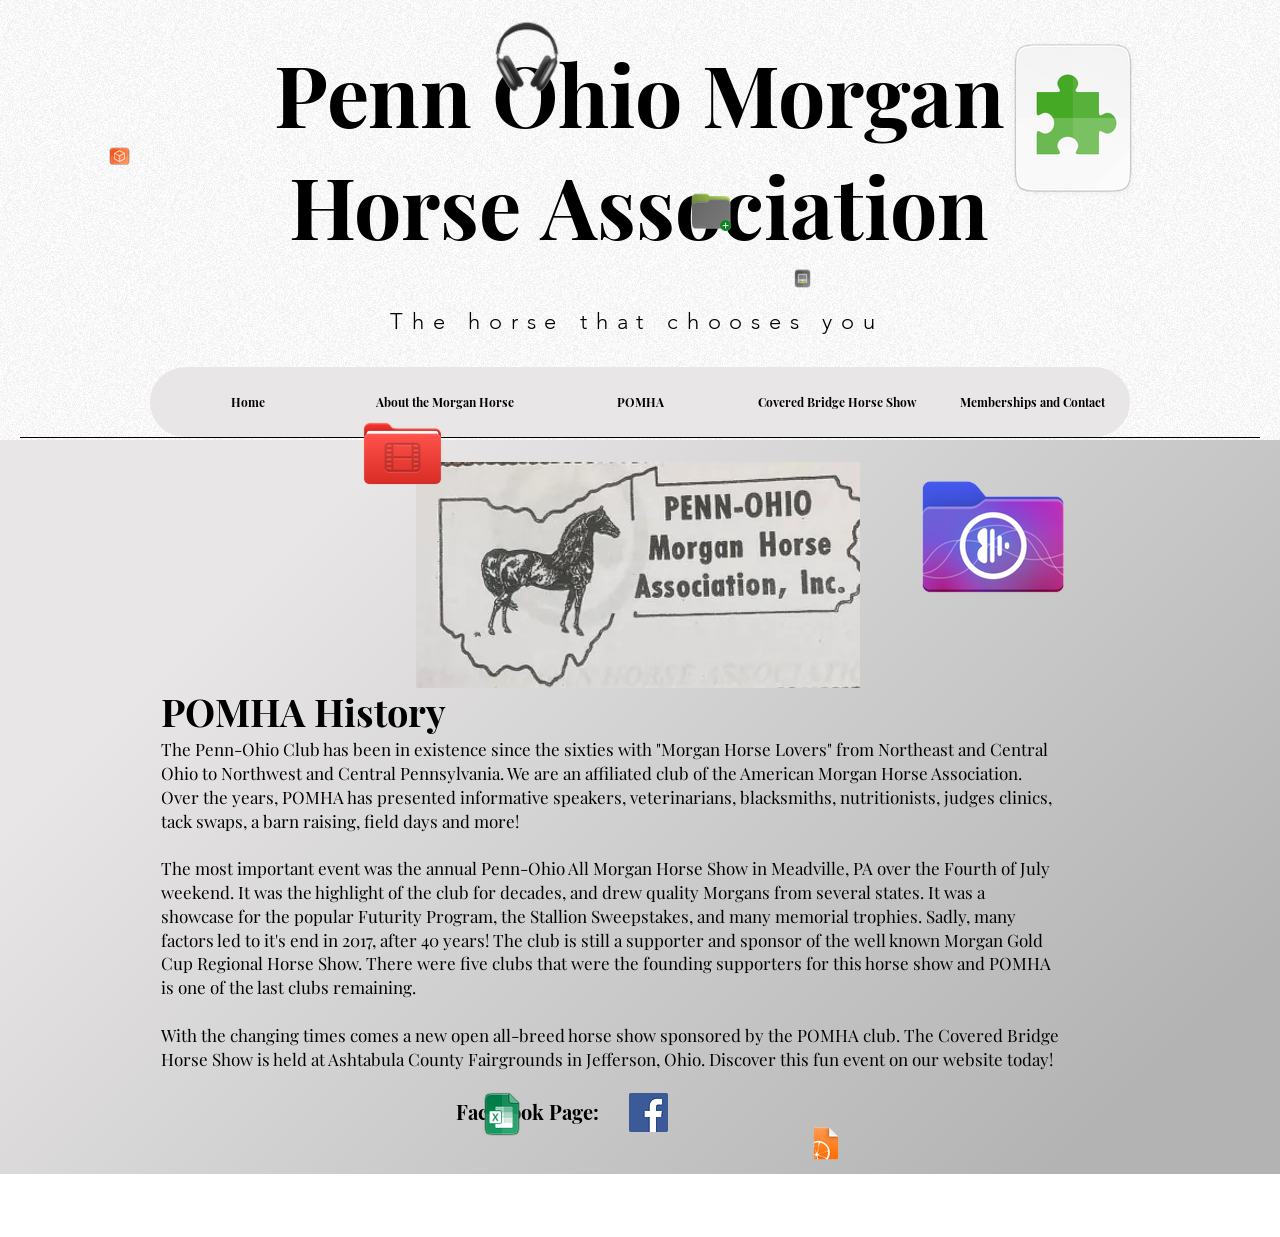 Image resolution: width=1280 pixels, height=1237 pixels. I want to click on sega genesis ROM file, so click(802, 278).